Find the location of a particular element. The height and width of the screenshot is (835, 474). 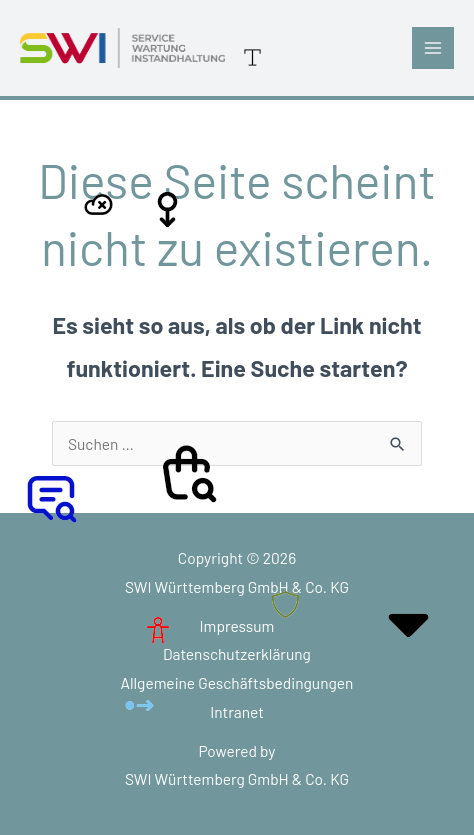

search through your messages is located at coordinates (51, 497).